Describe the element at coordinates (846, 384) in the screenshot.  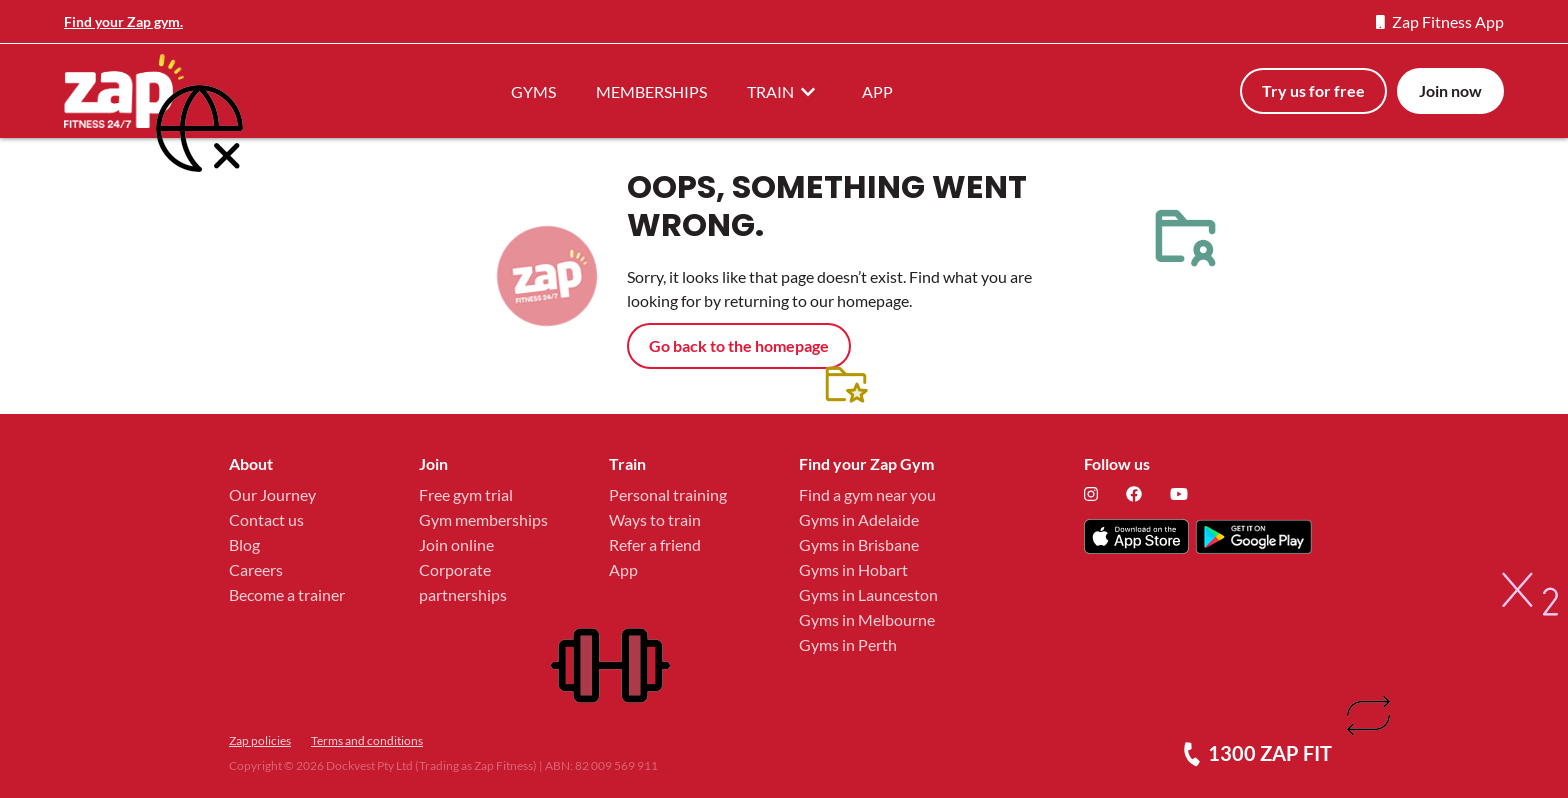
I see `access your starred or favorite folder` at that location.